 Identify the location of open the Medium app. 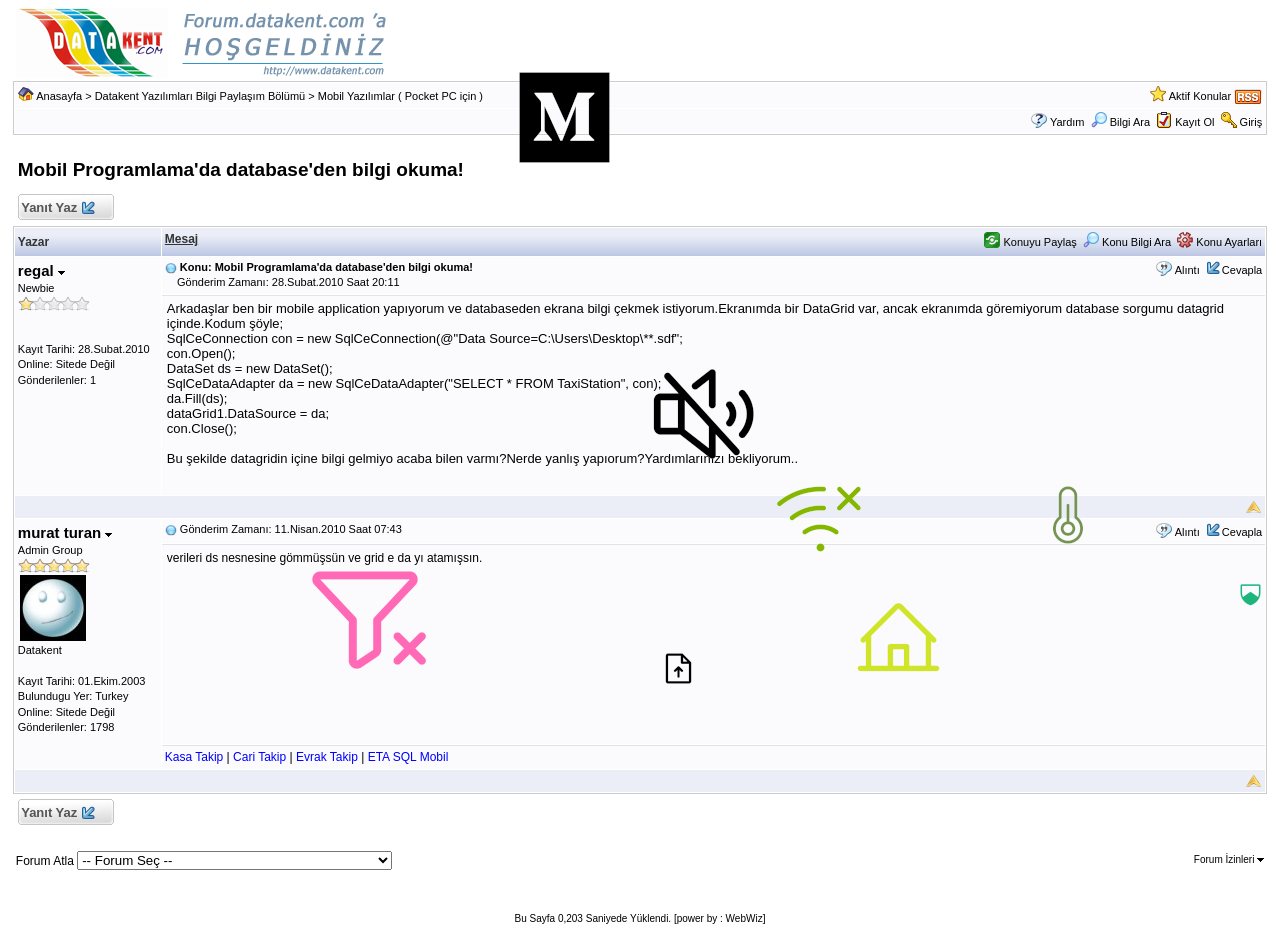
(564, 117).